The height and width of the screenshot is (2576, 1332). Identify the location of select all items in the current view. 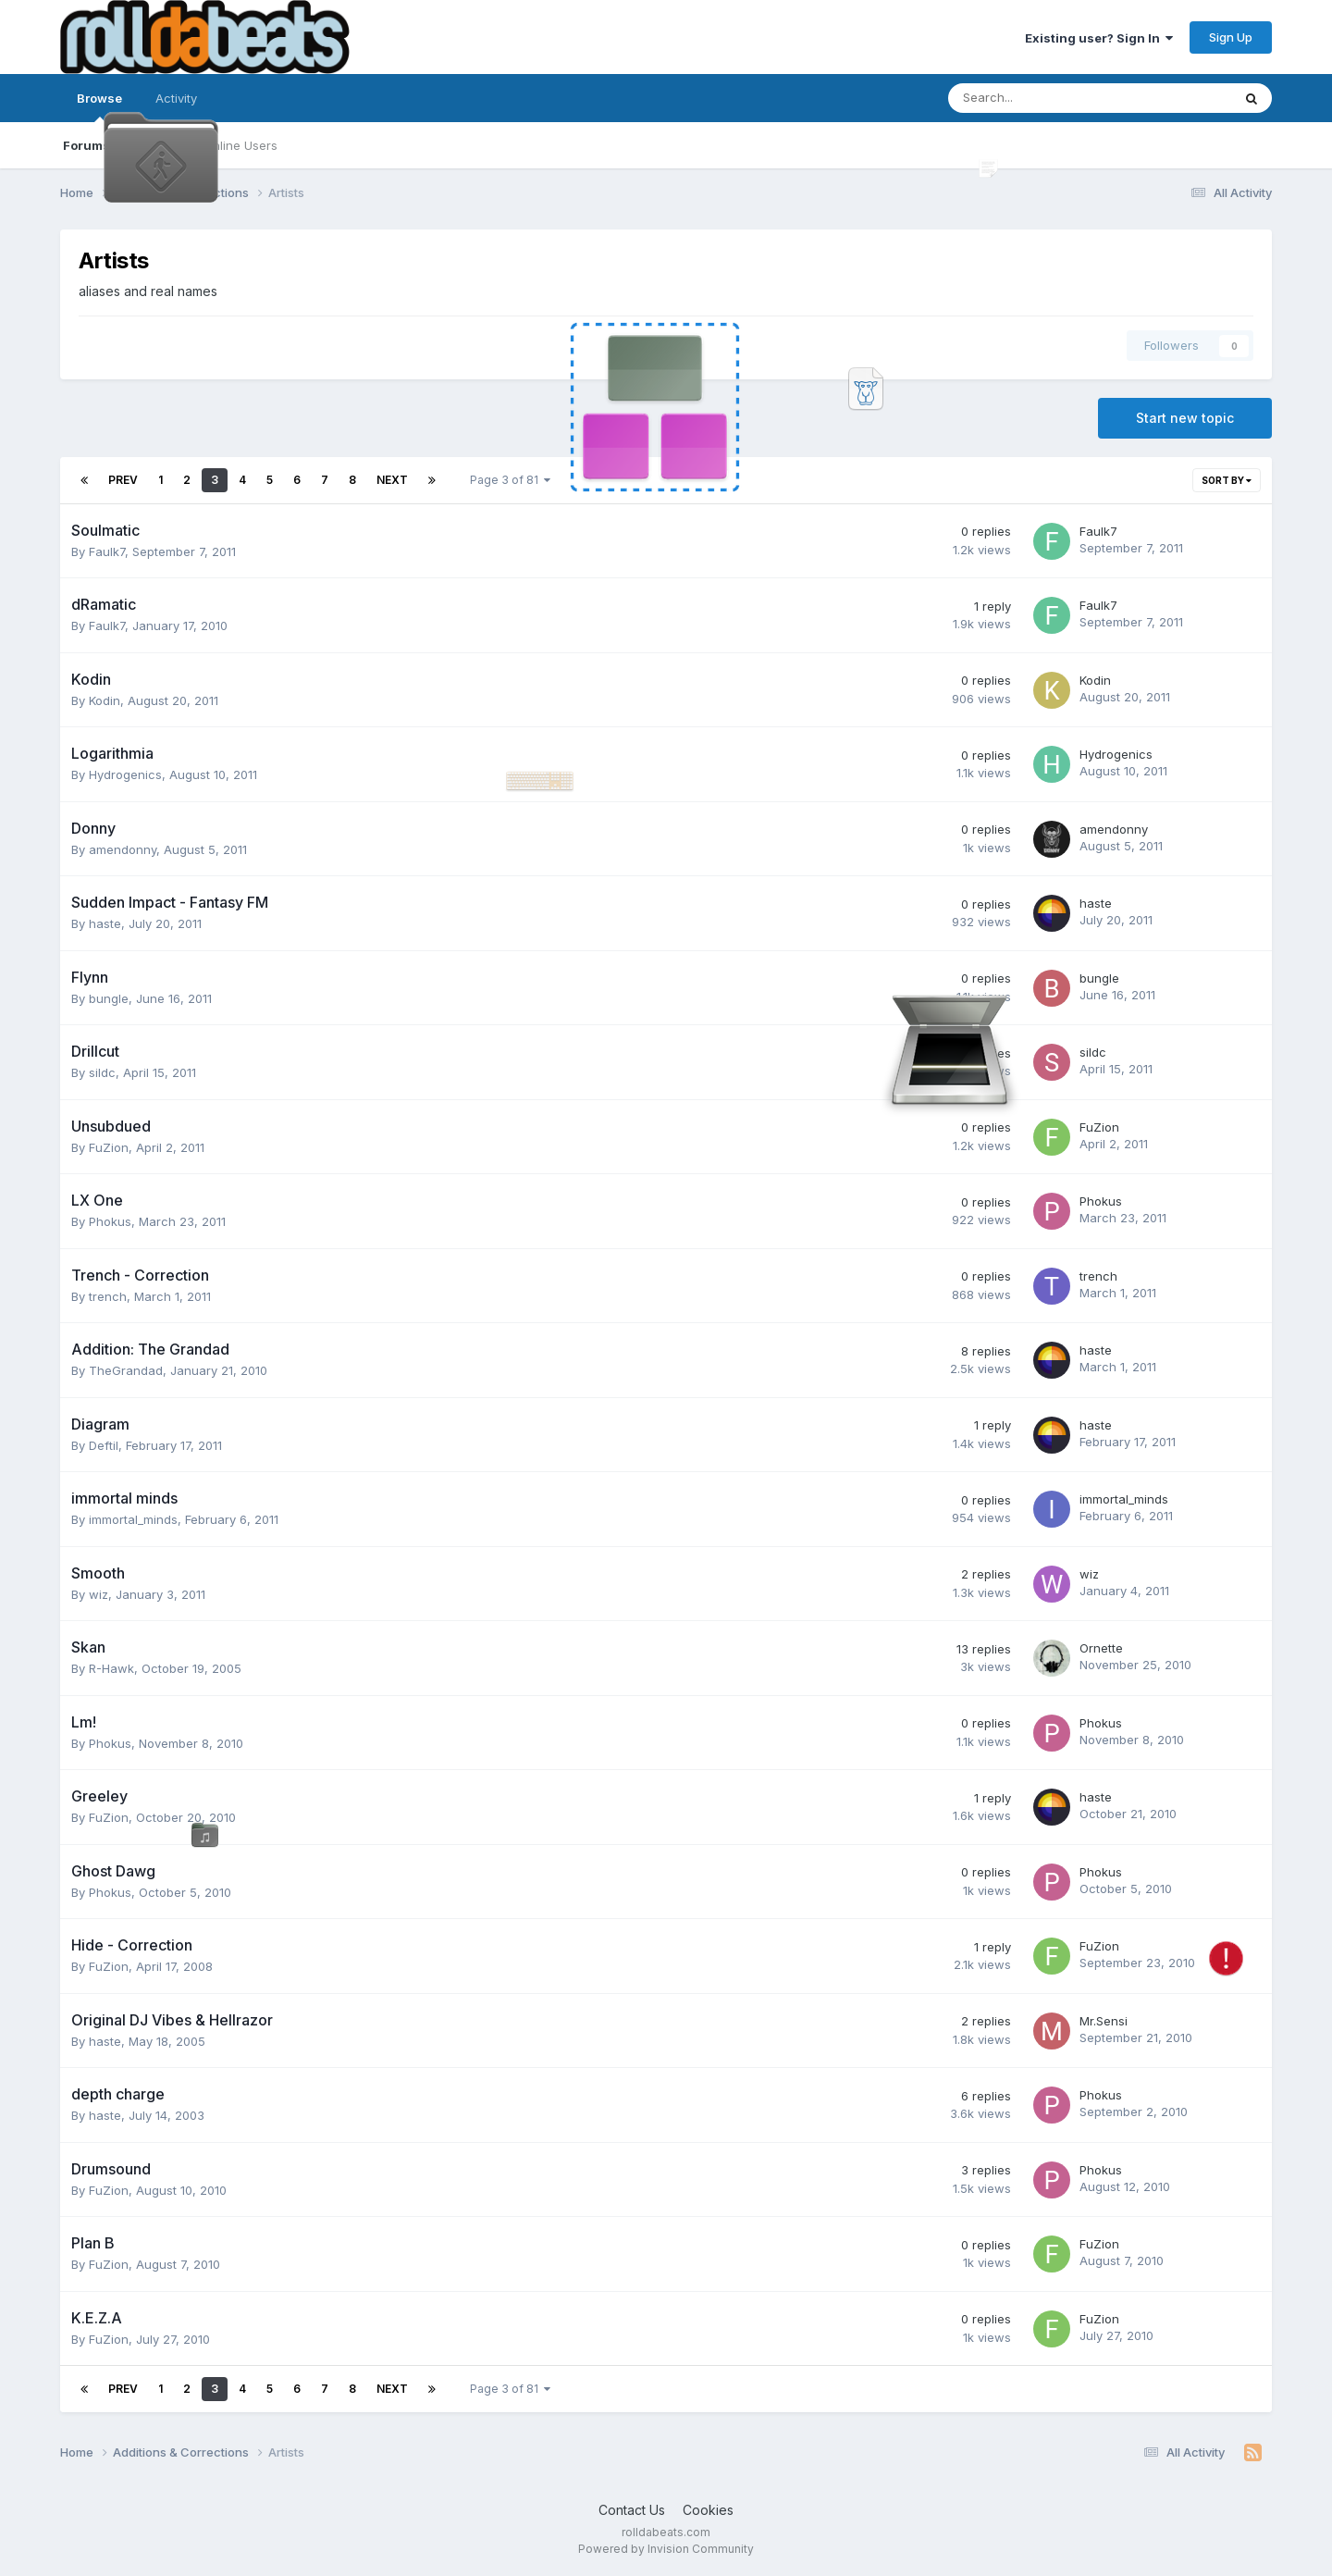
(655, 407).